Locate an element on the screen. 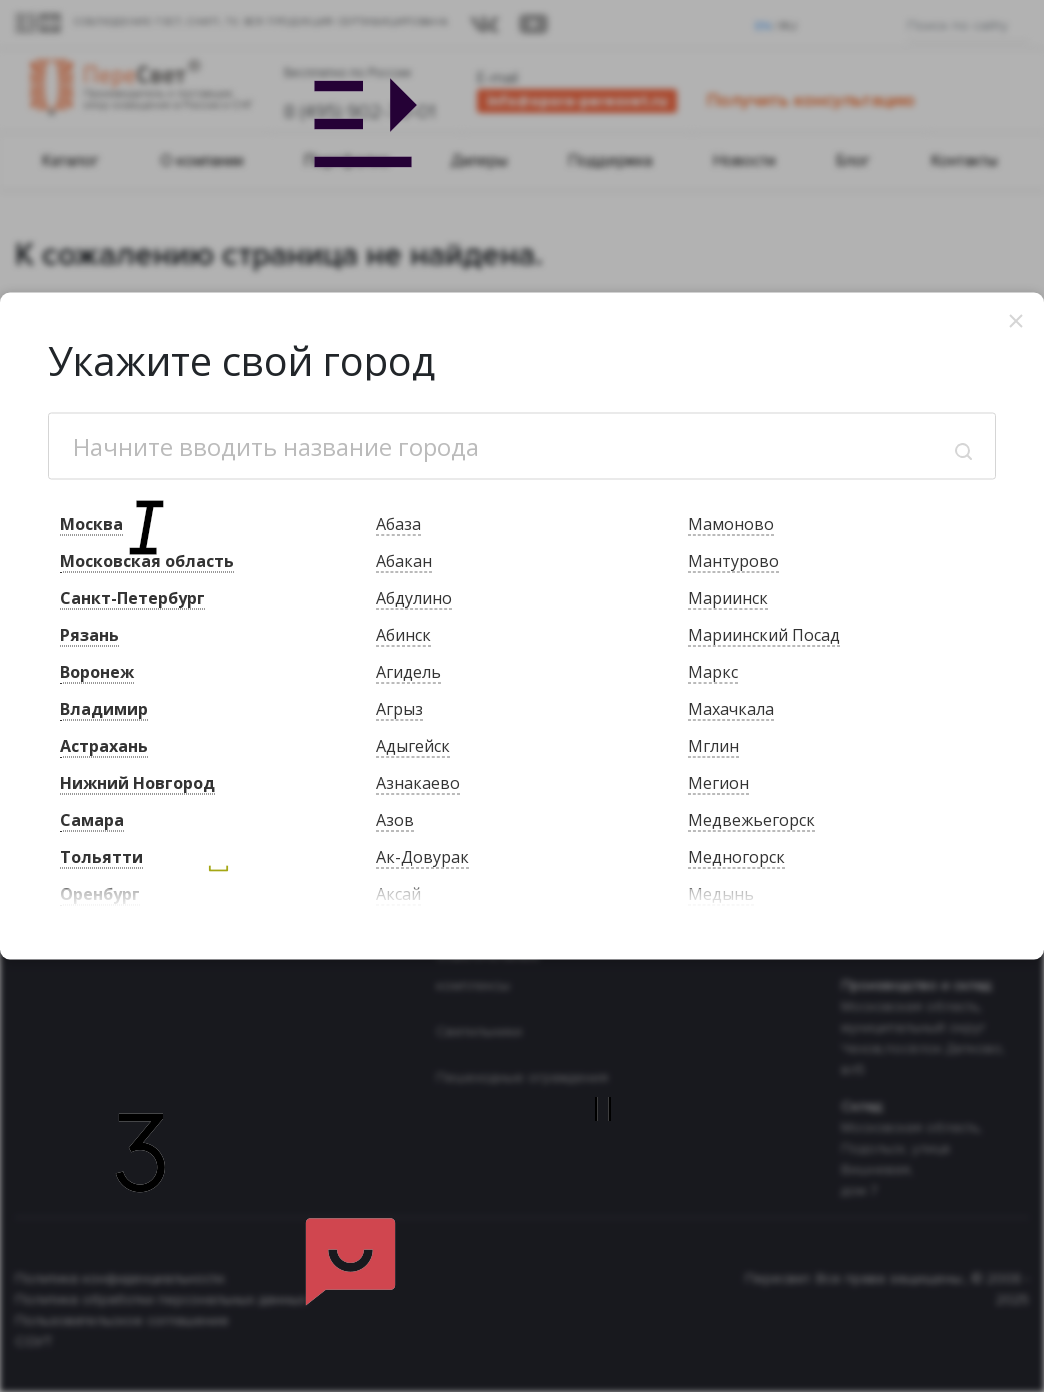  expand the navigation menu is located at coordinates (363, 124).